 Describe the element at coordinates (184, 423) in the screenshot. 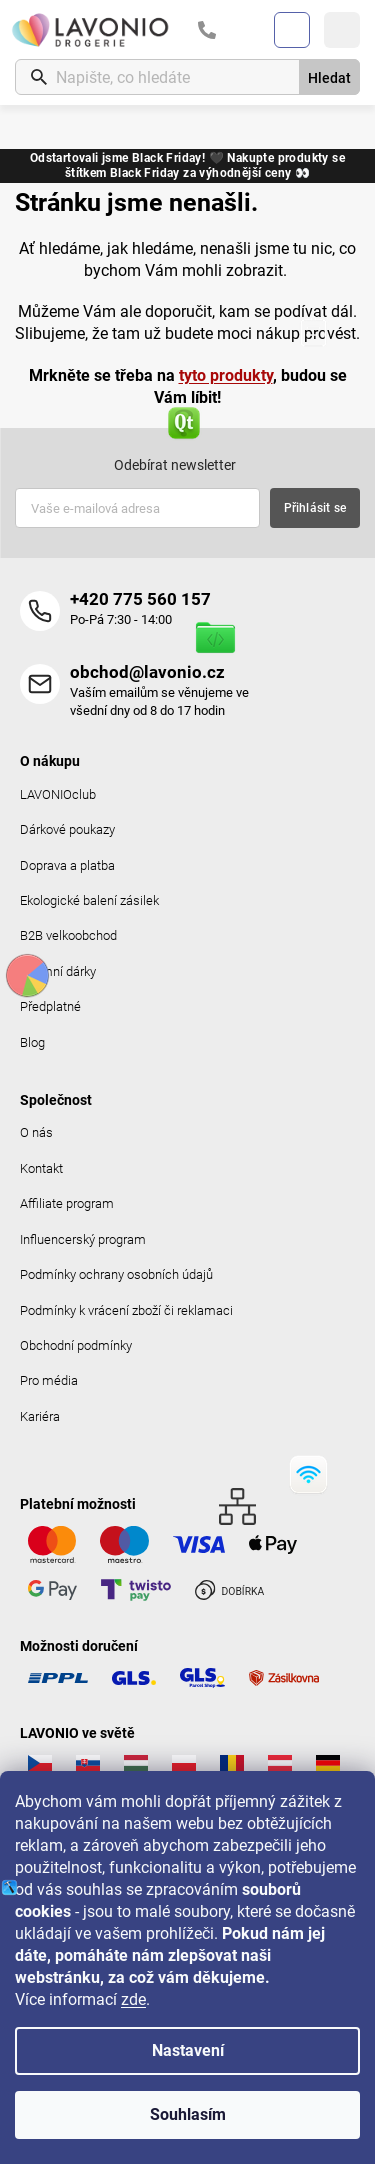

I see `open Qt Assistant documentation browser` at that location.